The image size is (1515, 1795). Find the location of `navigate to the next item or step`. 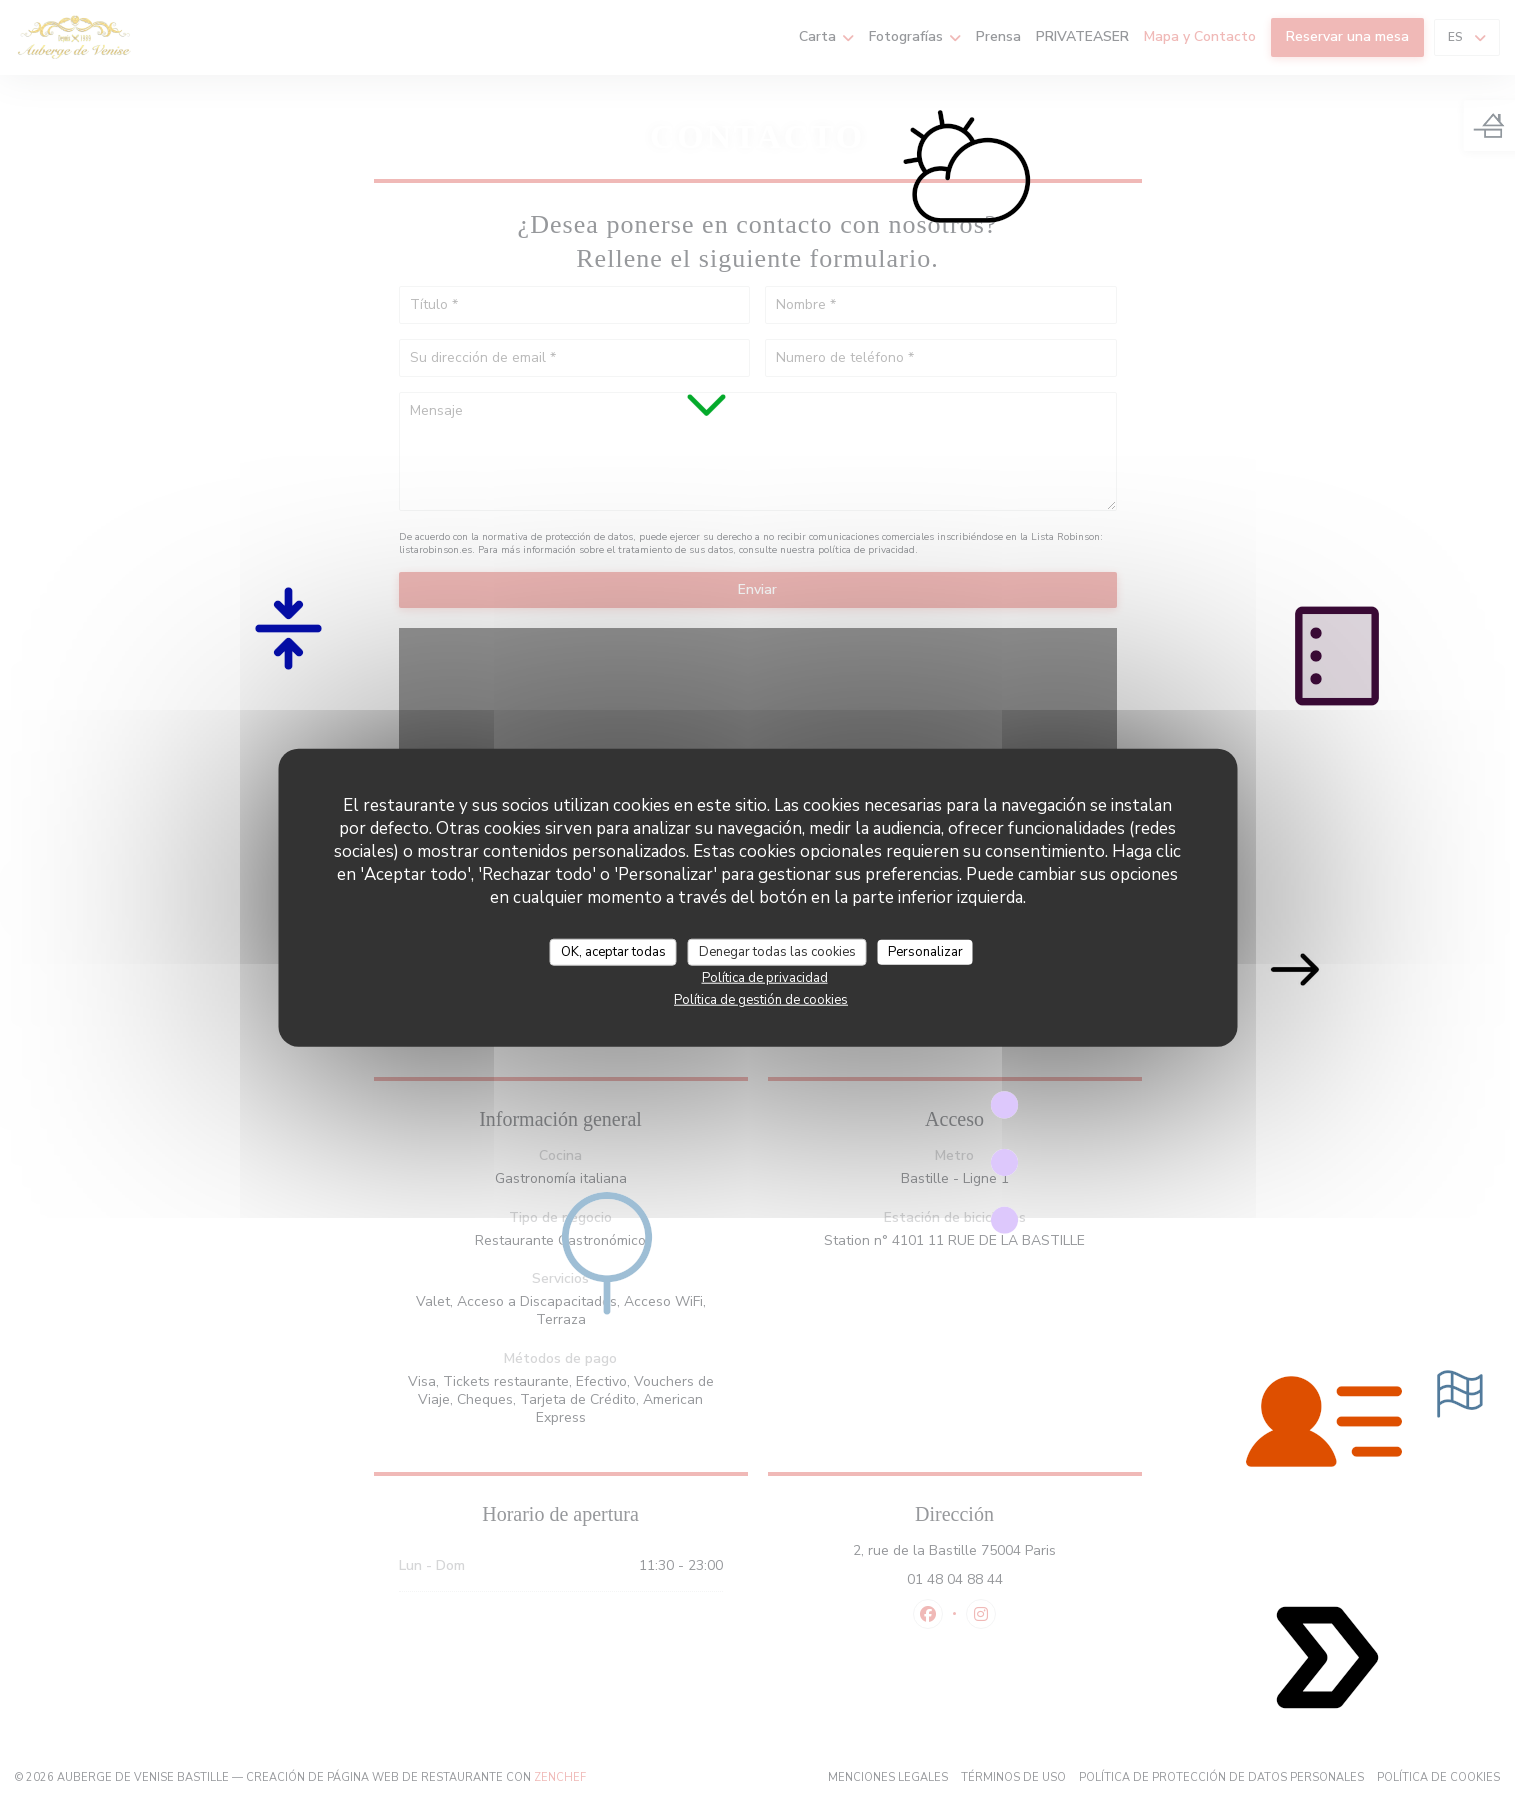

navigate to the next item or step is located at coordinates (1327, 1657).